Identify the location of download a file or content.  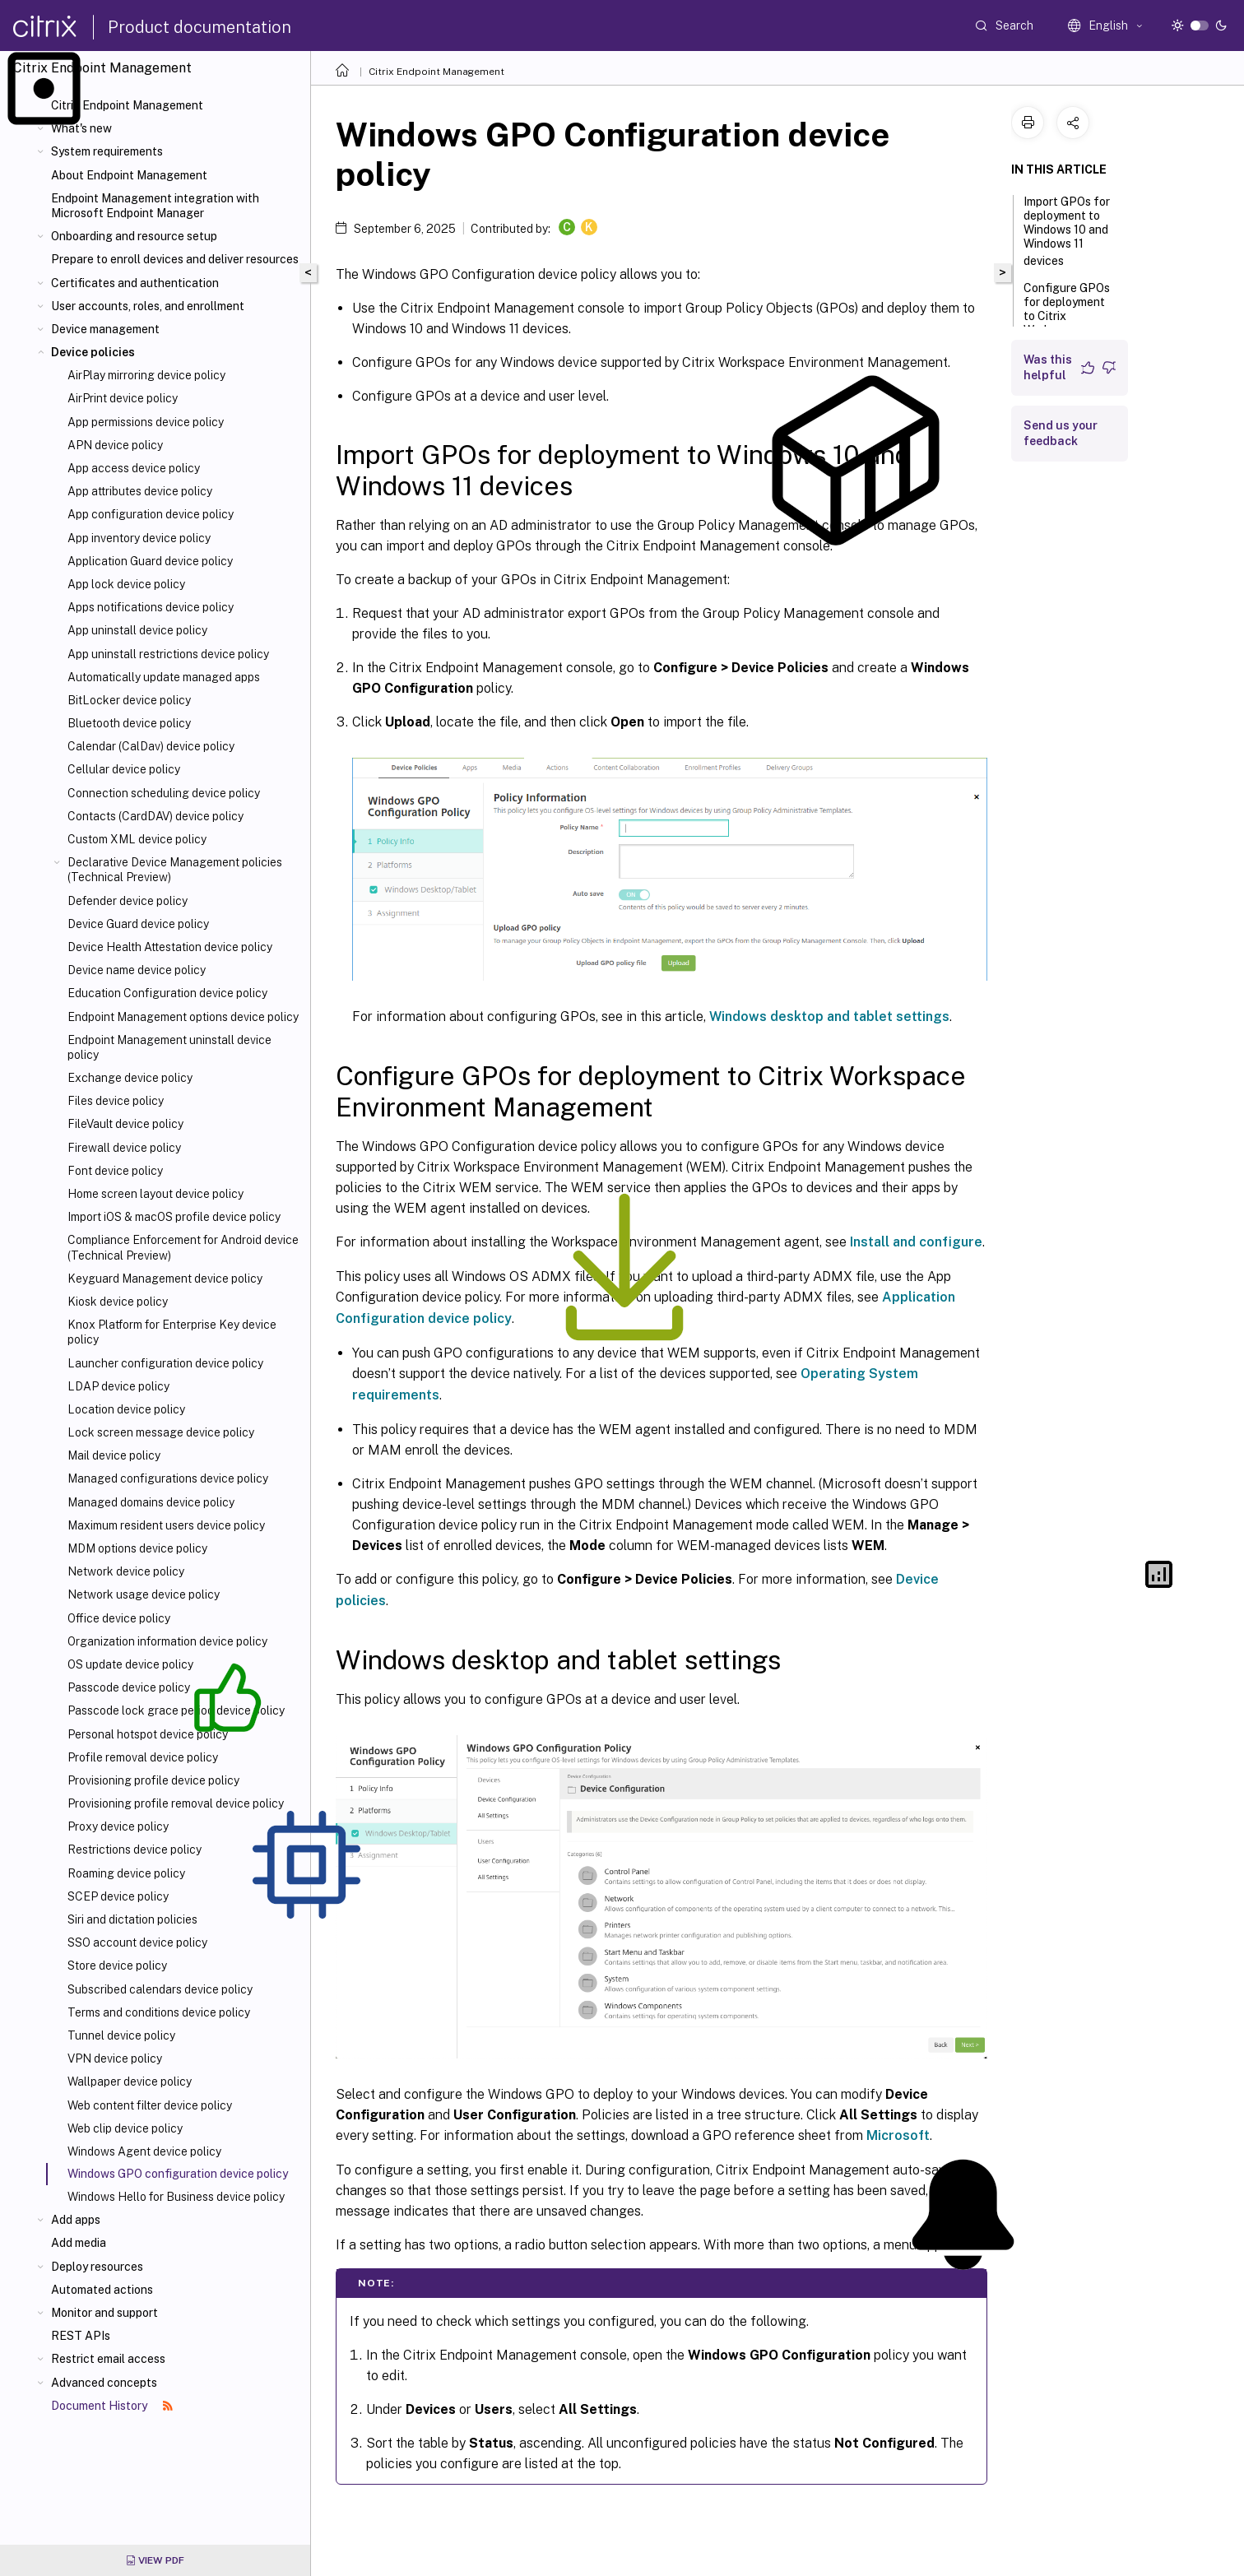
(624, 1267).